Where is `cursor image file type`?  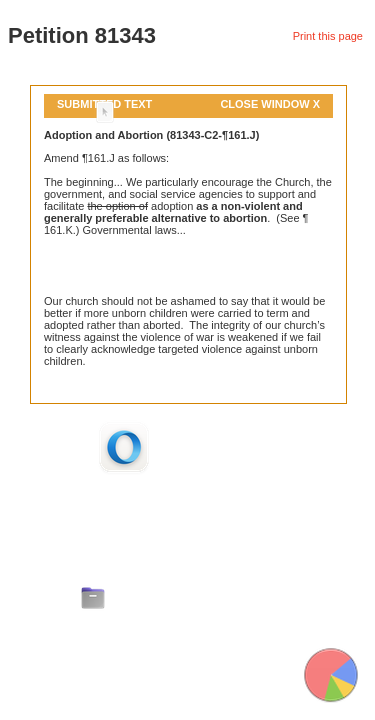 cursor image file type is located at coordinates (105, 112).